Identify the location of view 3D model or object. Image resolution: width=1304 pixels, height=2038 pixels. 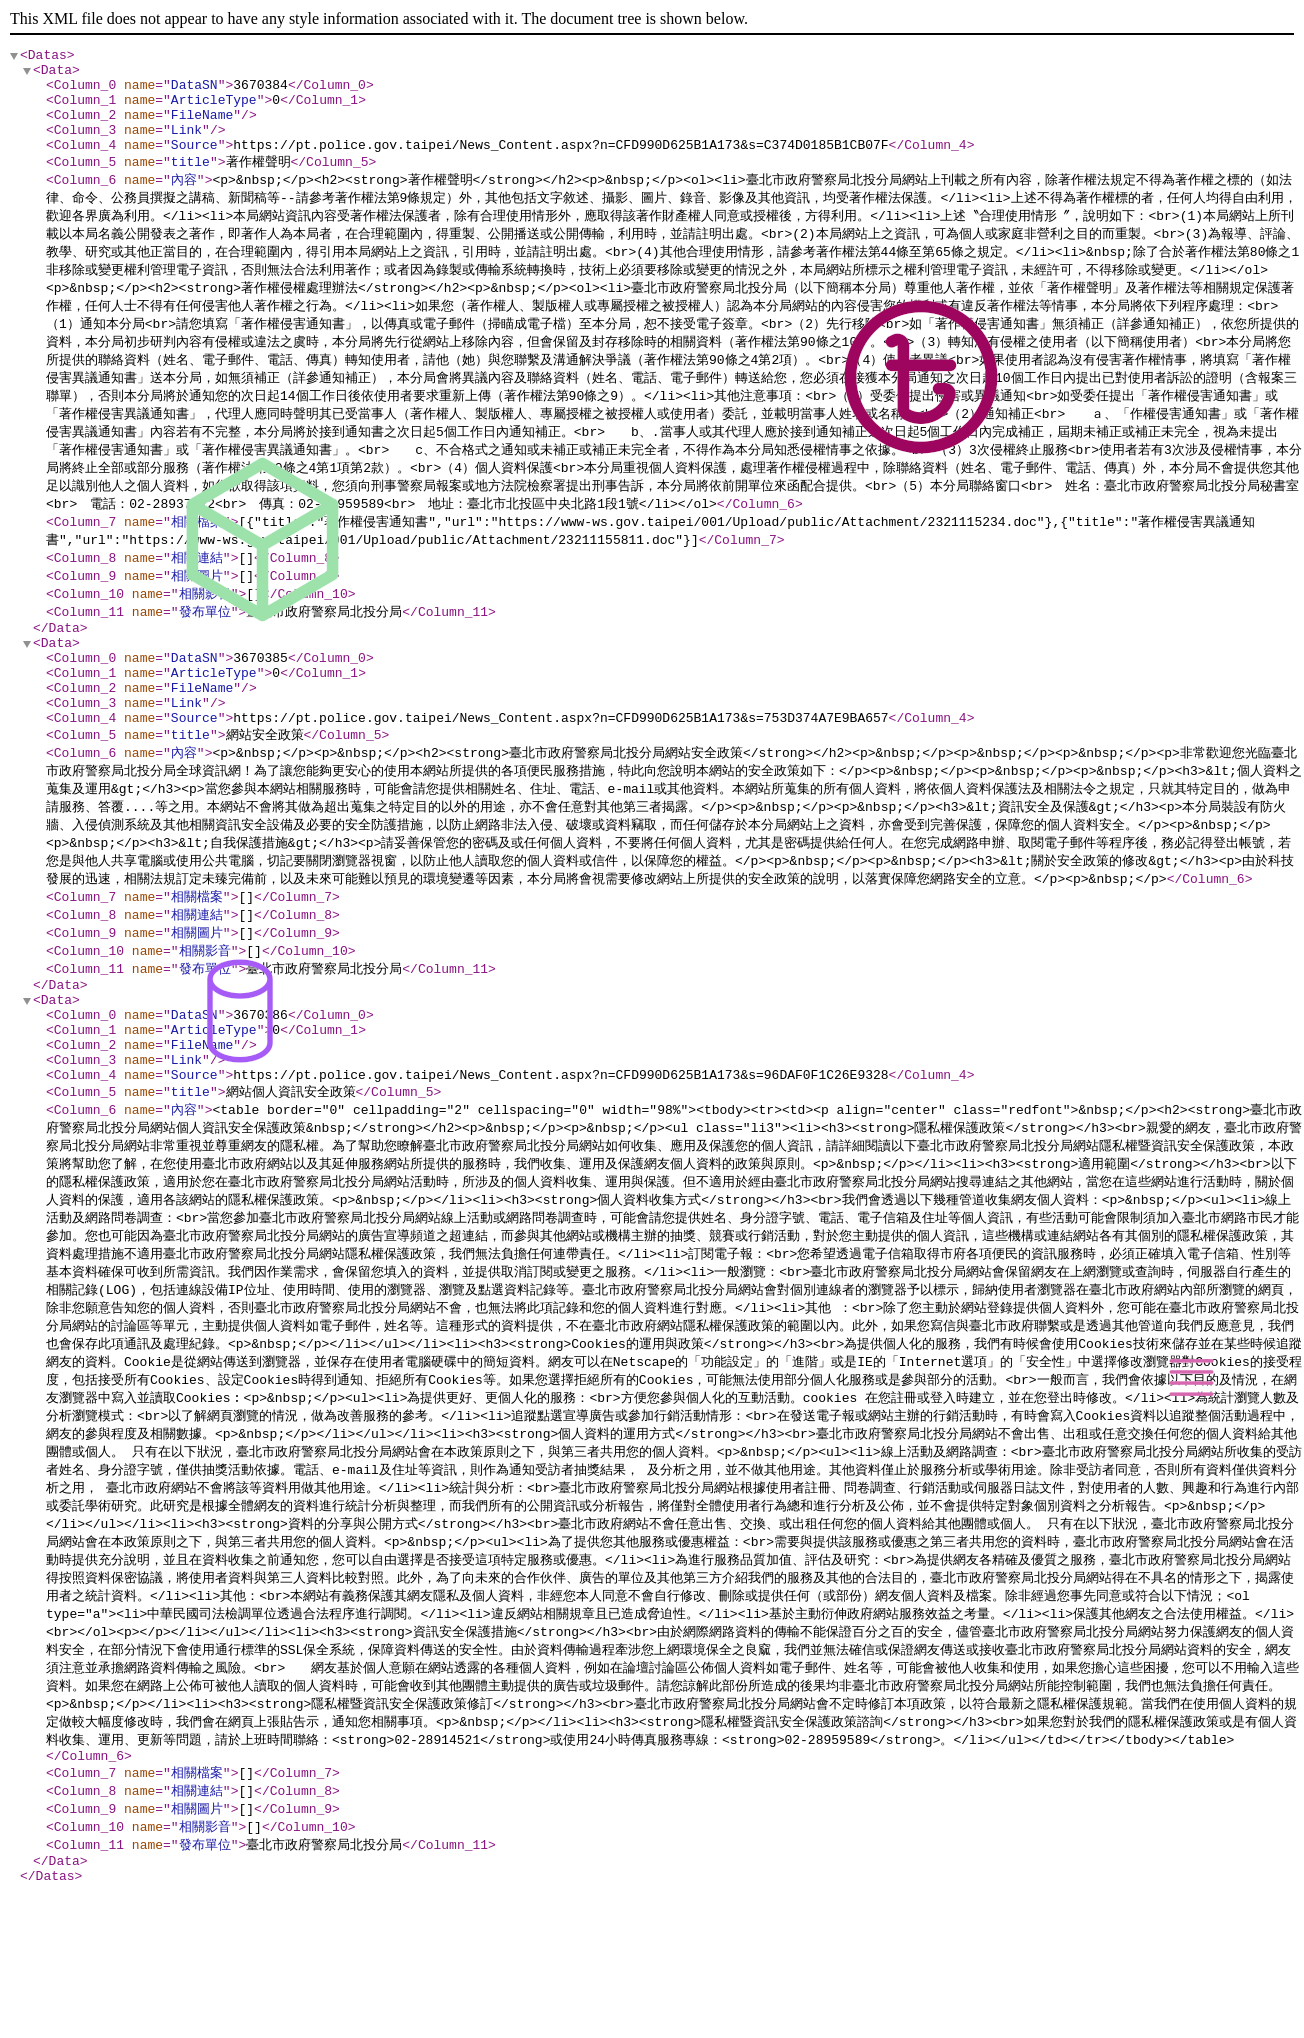
(262, 539).